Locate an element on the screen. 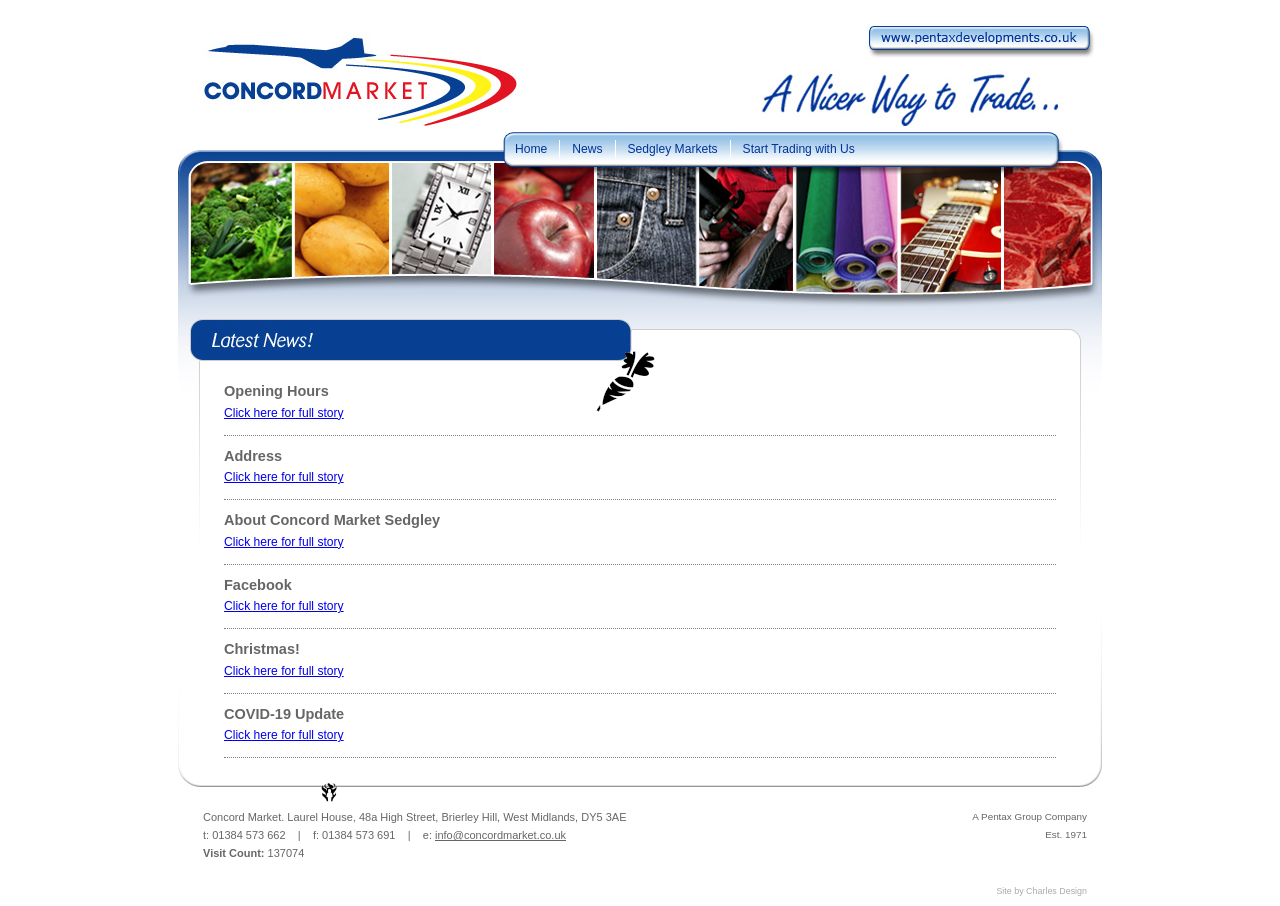 The height and width of the screenshot is (906, 1280). indicates a hot streak or trending status is located at coordinates (329, 792).